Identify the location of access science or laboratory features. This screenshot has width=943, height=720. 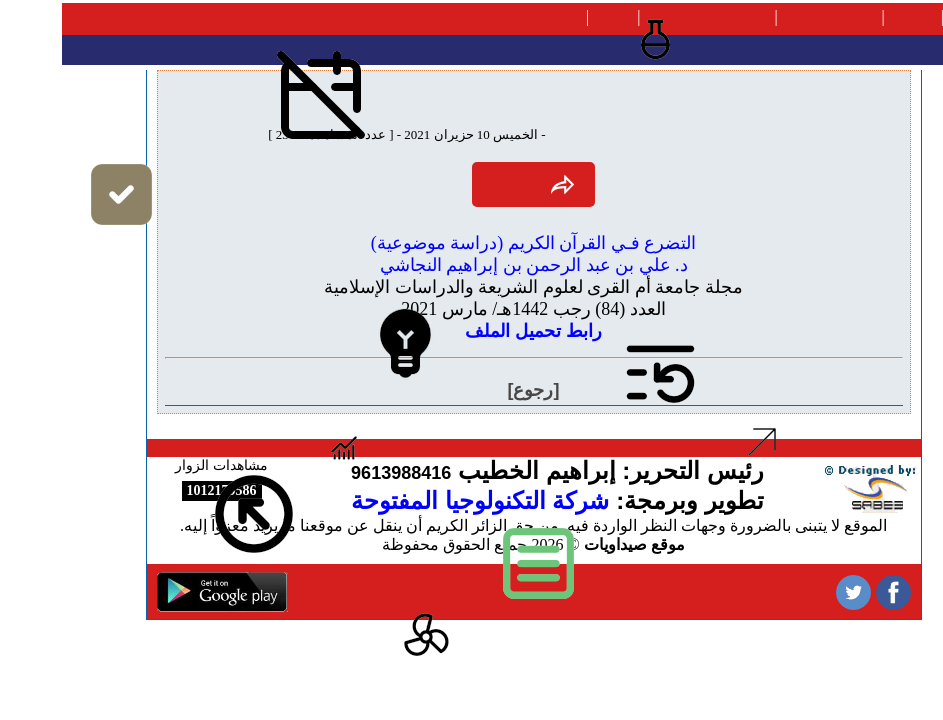
(655, 39).